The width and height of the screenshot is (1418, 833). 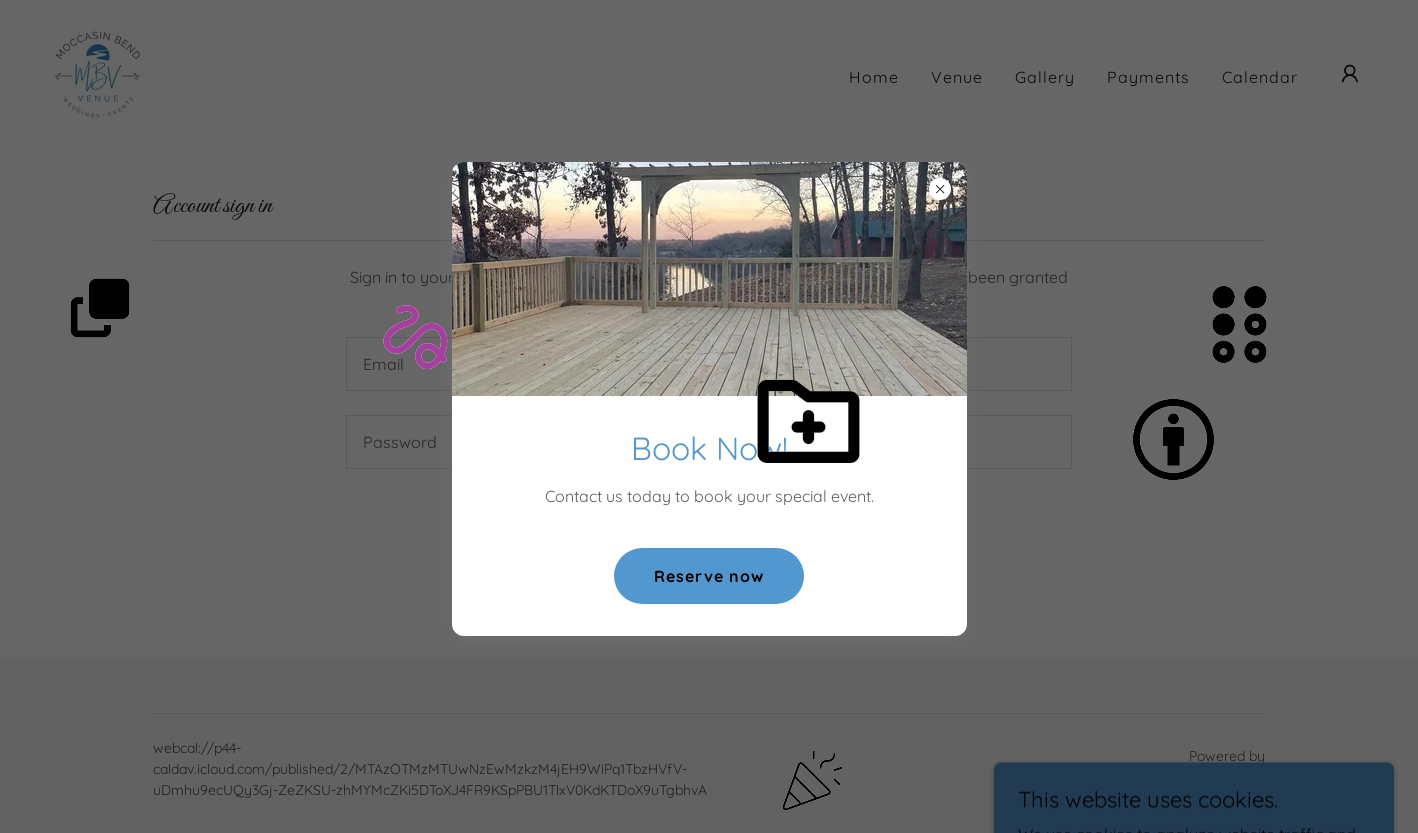 I want to click on duplicate or copy an item, so click(x=100, y=308).